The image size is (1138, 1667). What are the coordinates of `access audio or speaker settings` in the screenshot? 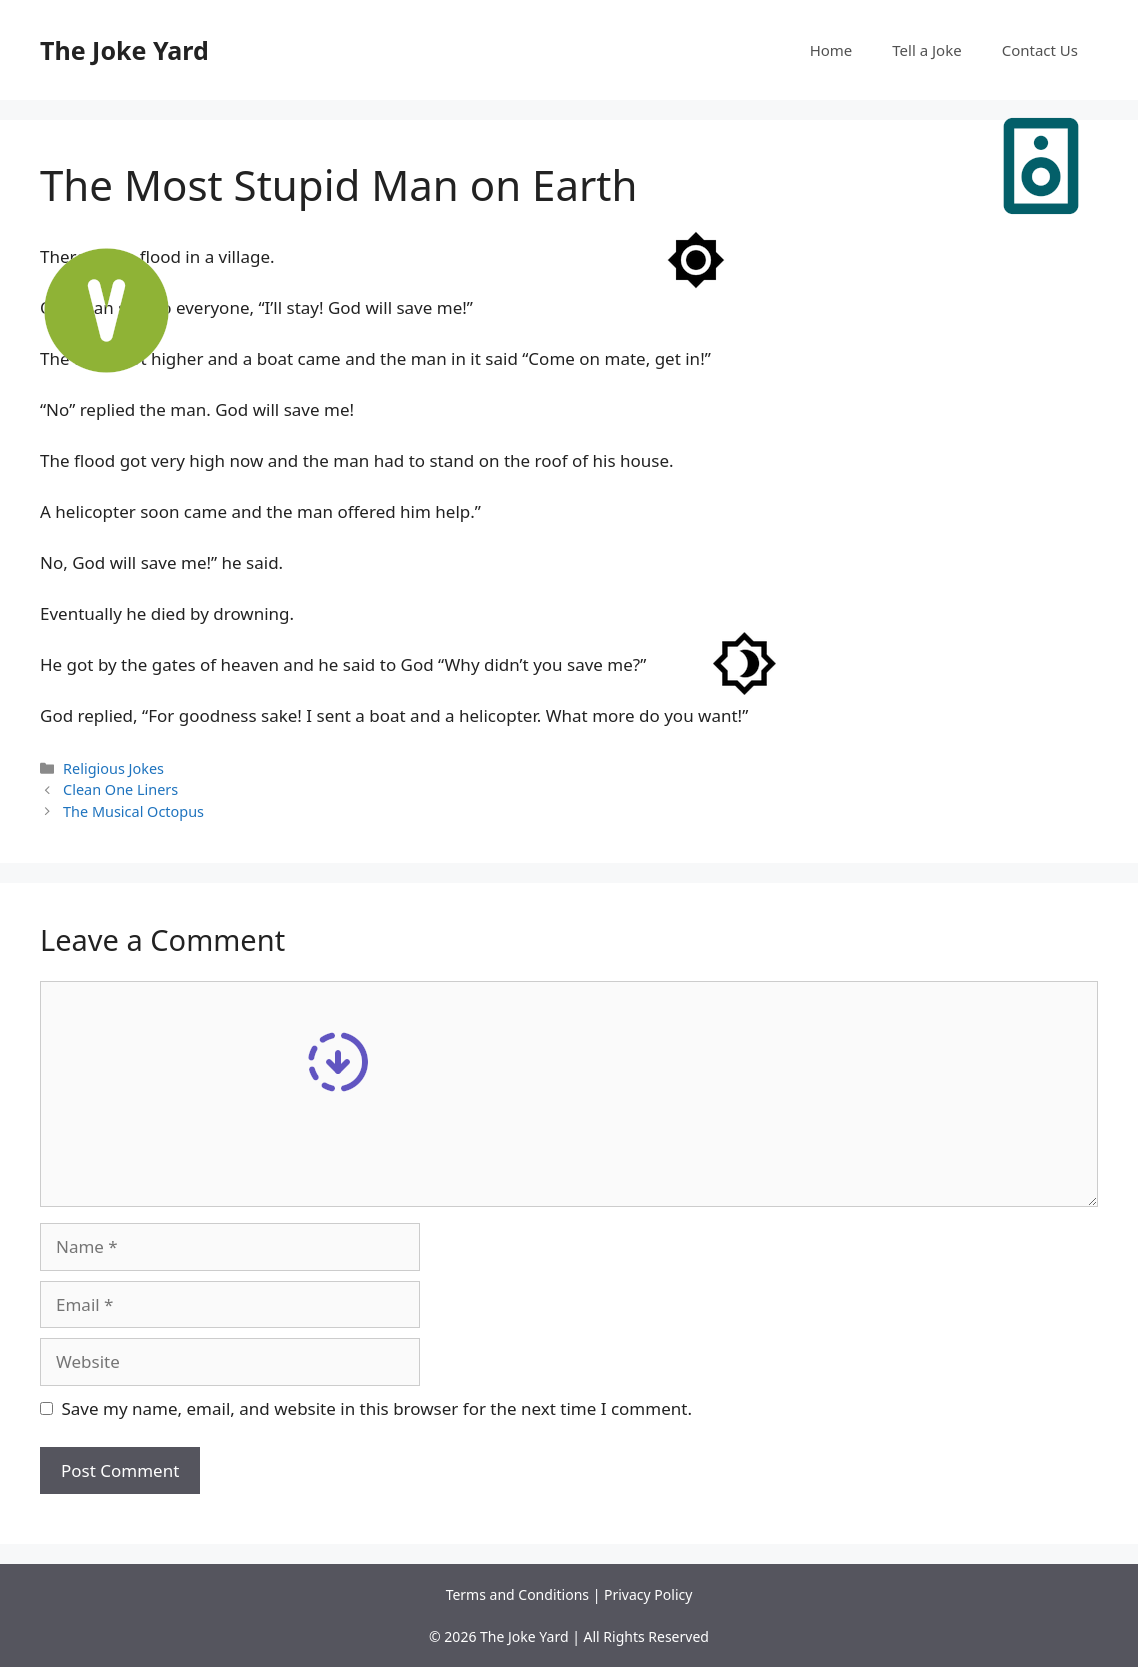 It's located at (1041, 166).